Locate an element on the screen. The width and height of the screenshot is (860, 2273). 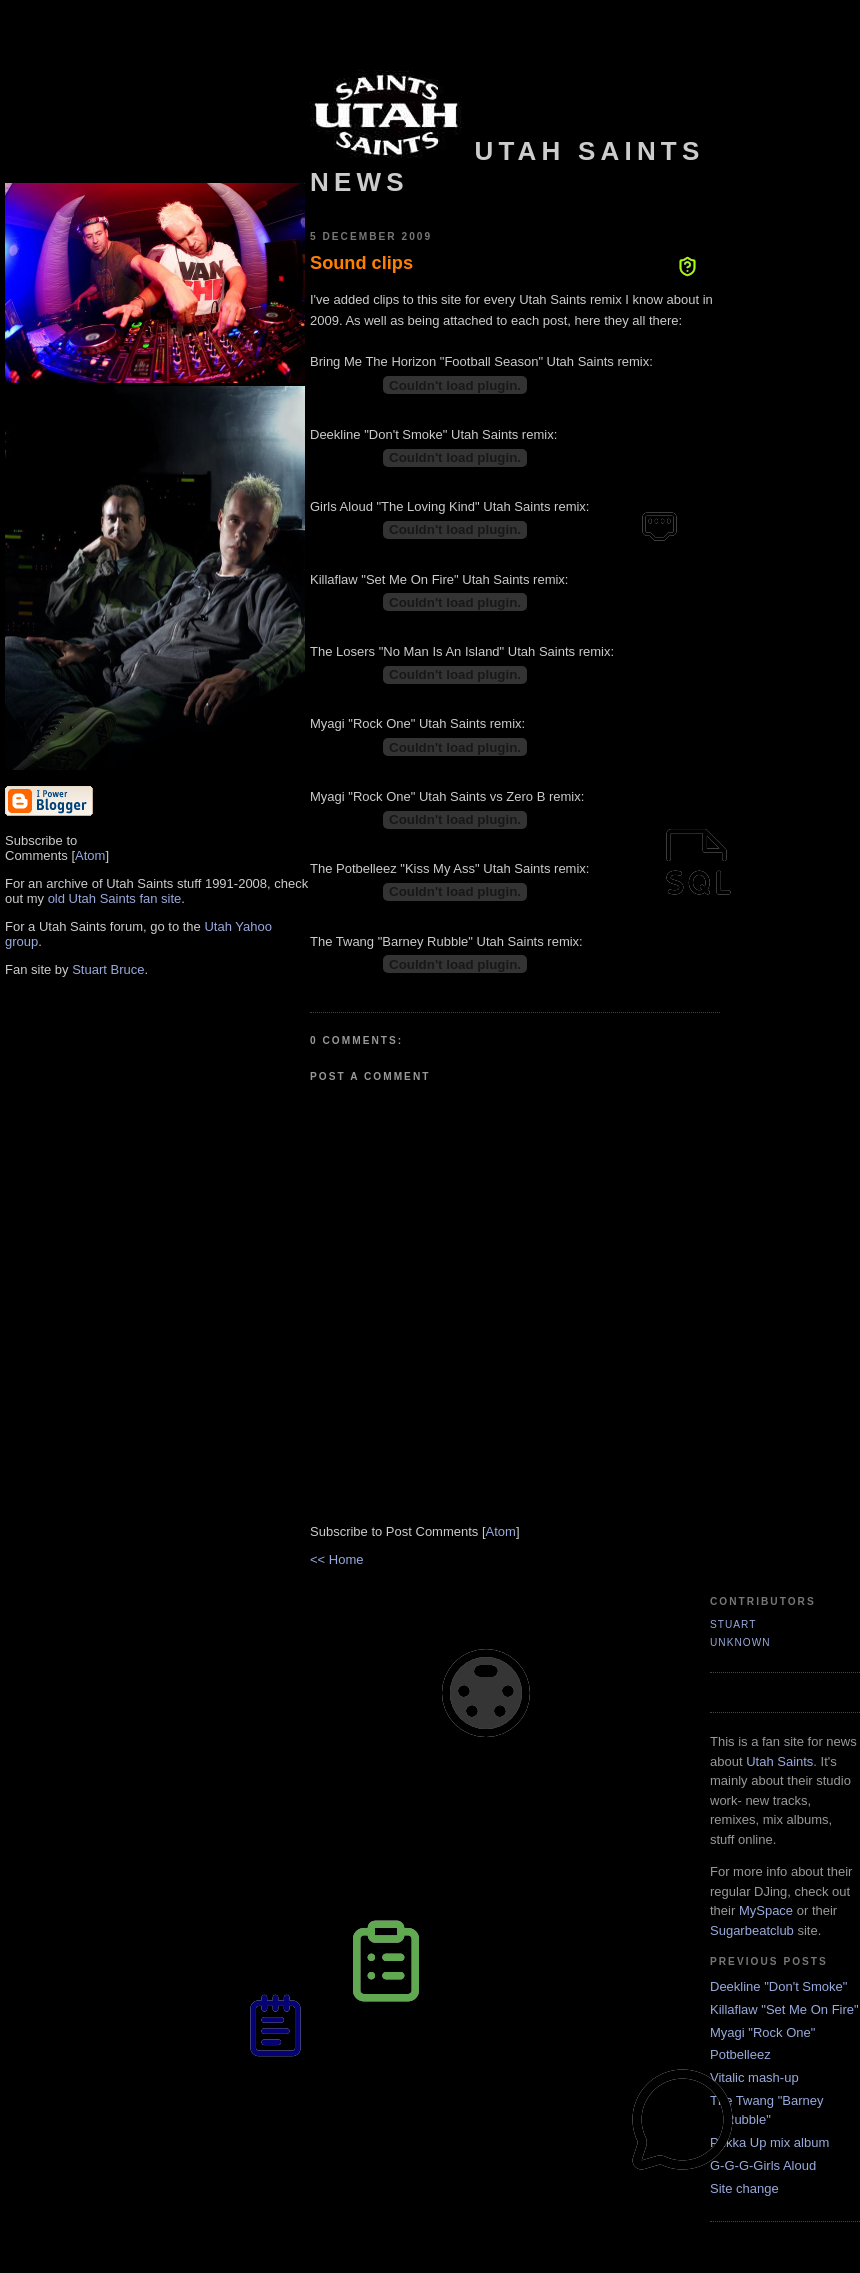
view or edit notes is located at coordinates (275, 2025).